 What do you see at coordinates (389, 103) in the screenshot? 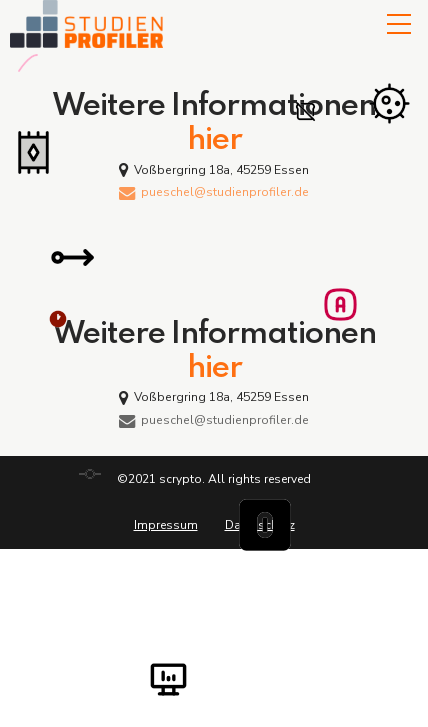
I see `indicates virus or malware detected` at bounding box center [389, 103].